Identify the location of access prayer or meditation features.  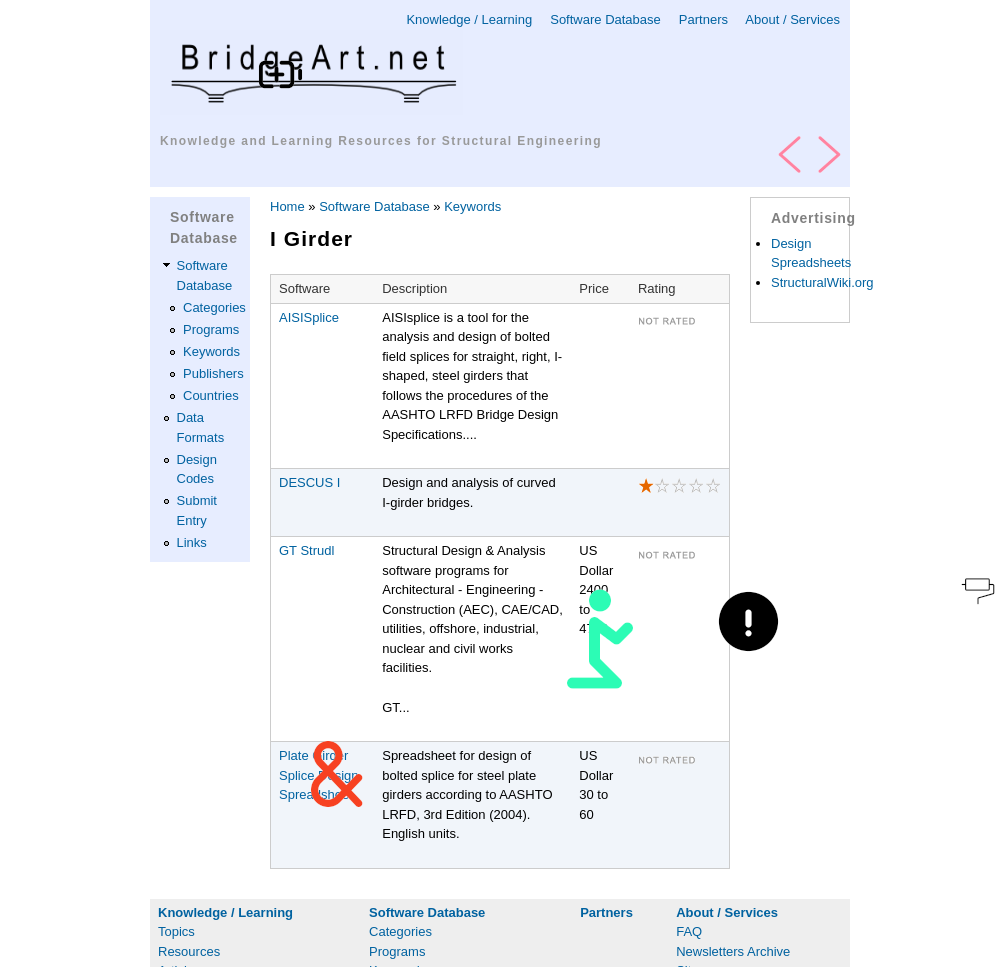
(600, 639).